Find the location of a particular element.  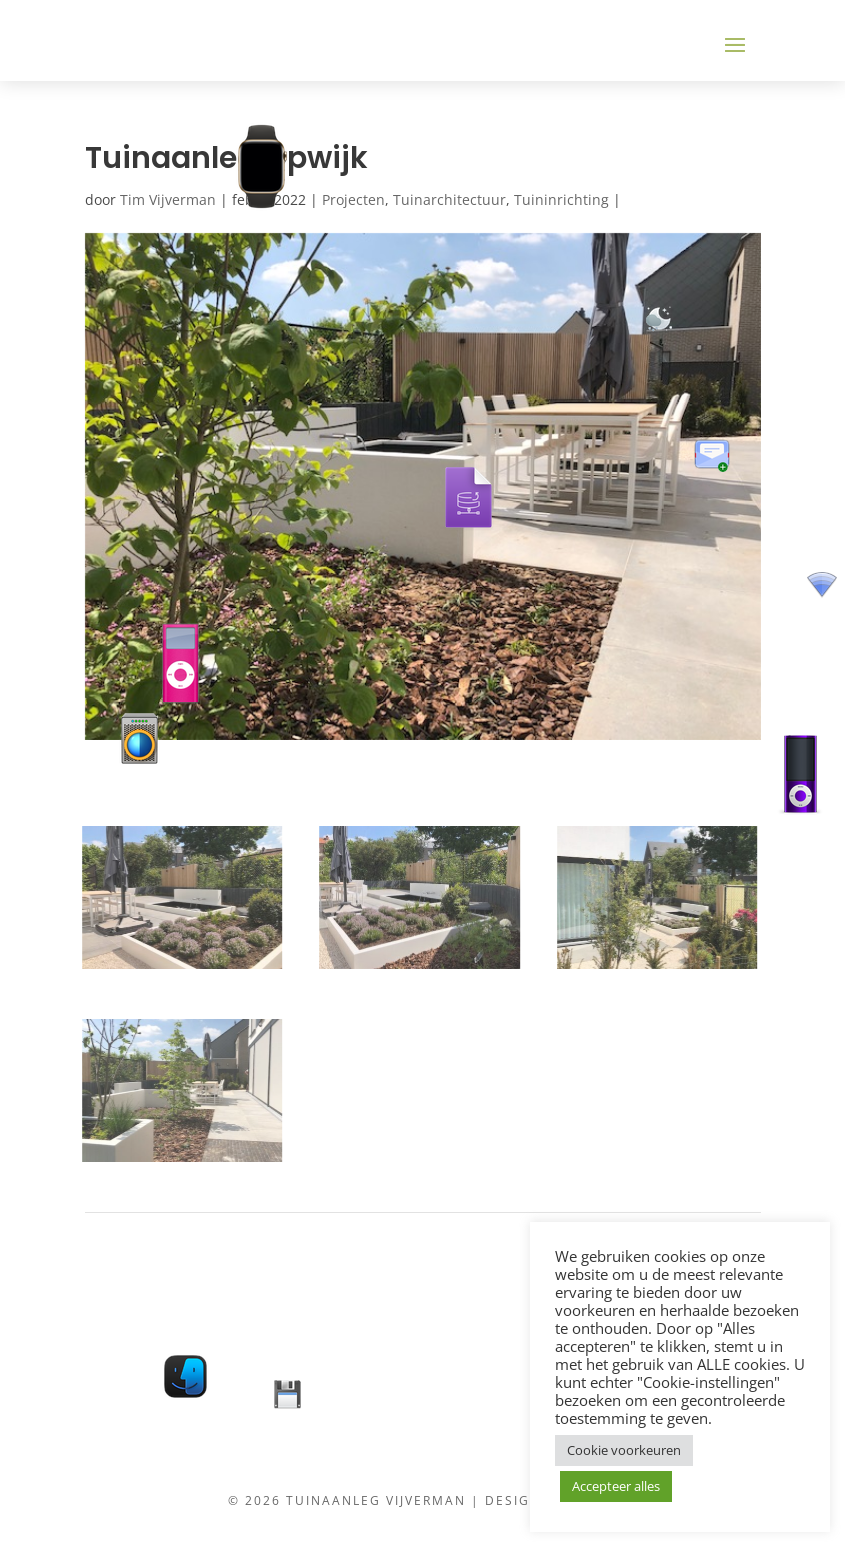

indicates wireless network connection status is located at coordinates (822, 584).